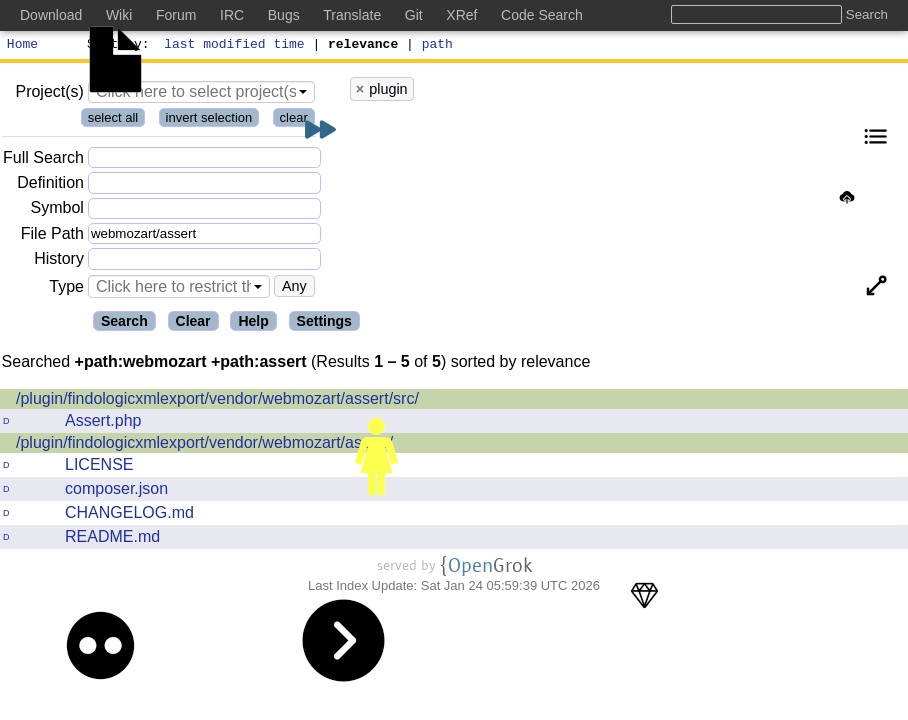 This screenshot has width=908, height=720. I want to click on indicates women's restroom or facilities, so click(376, 456).